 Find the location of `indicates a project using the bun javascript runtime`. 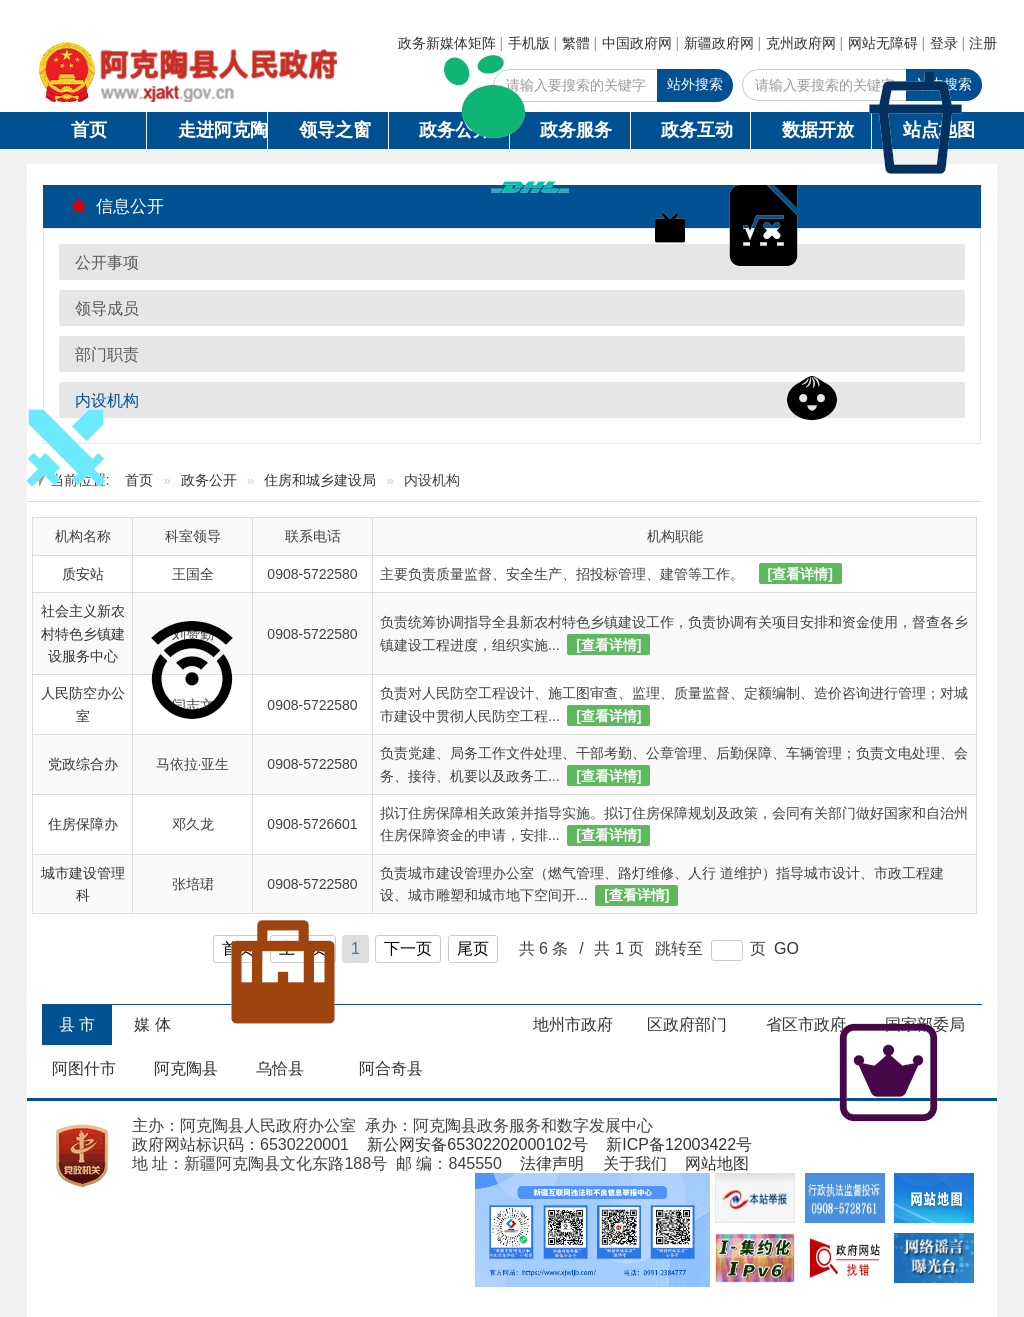

indicates a project using the bun javascript runtime is located at coordinates (812, 398).